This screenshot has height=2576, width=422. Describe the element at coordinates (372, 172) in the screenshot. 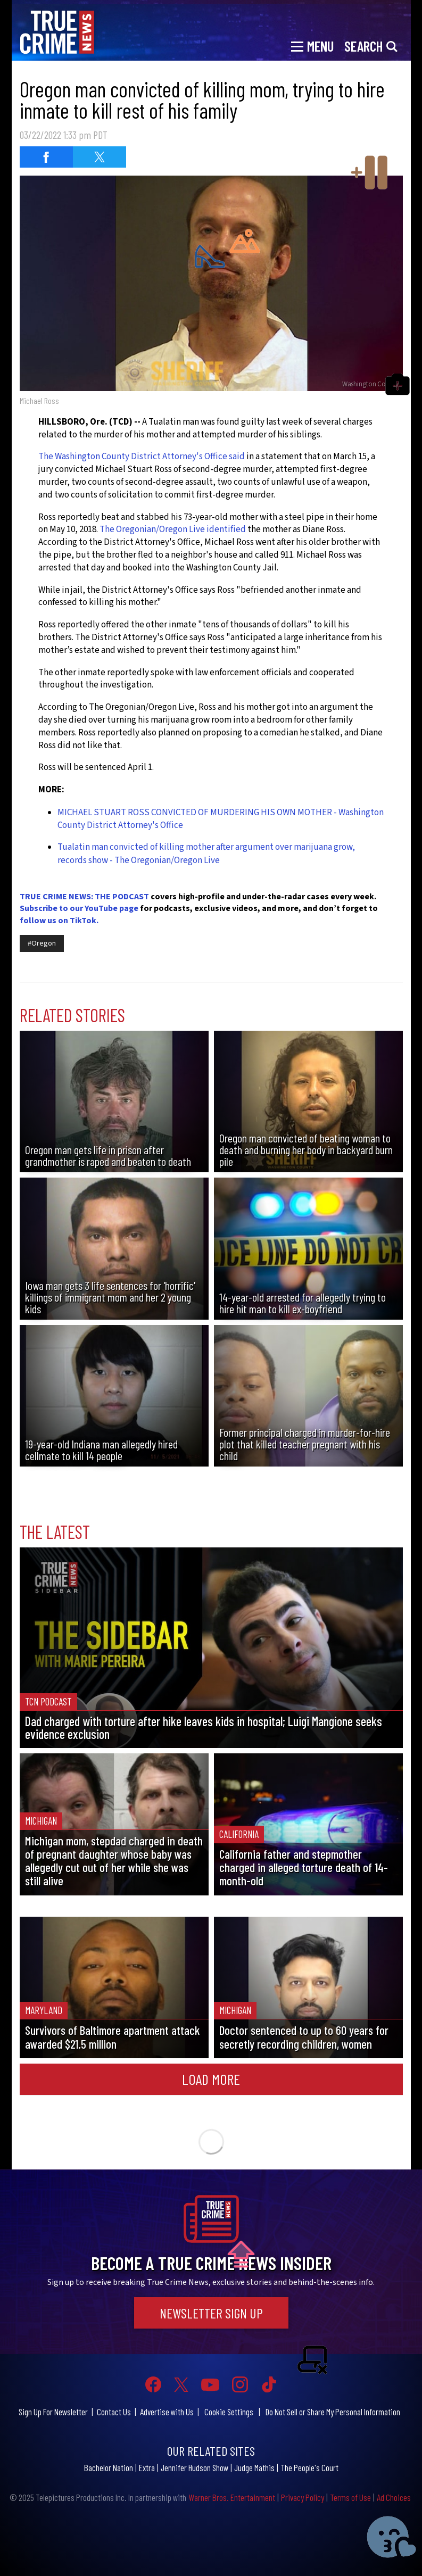

I see `add a new column to the left` at that location.